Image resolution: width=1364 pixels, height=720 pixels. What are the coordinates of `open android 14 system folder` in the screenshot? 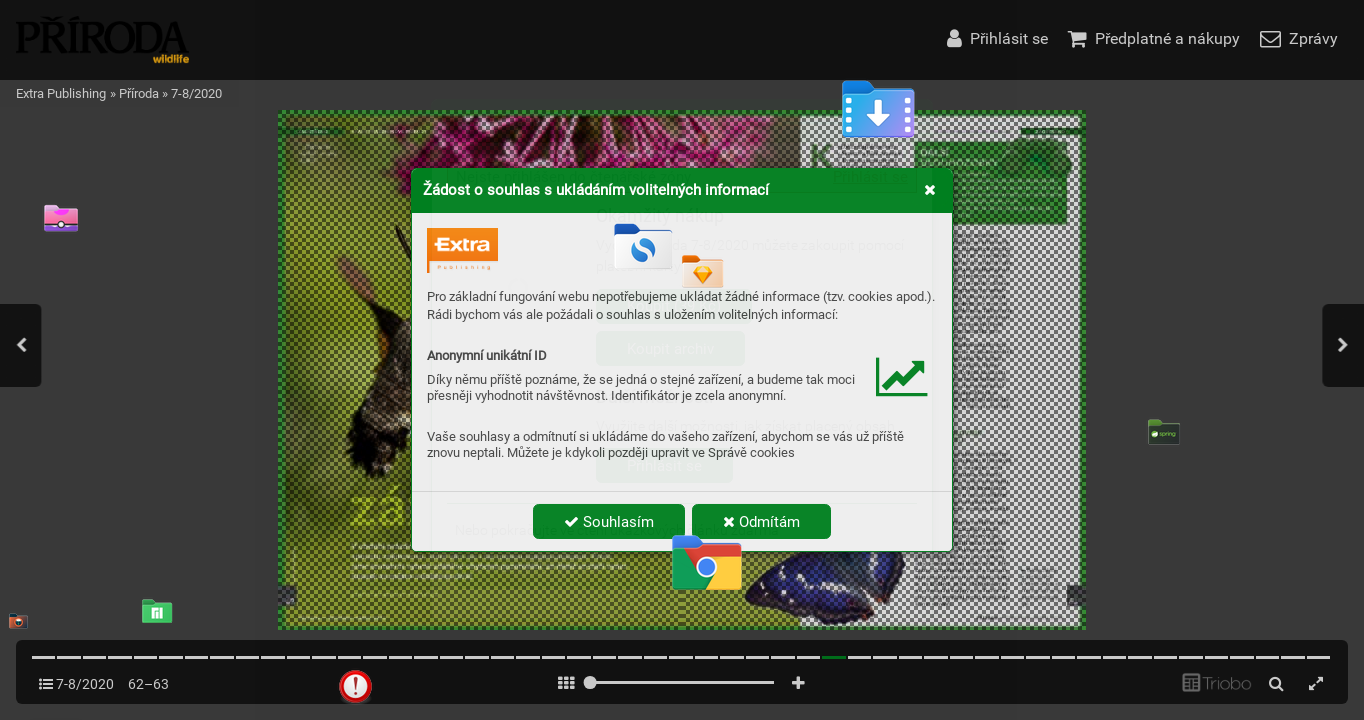 It's located at (18, 621).